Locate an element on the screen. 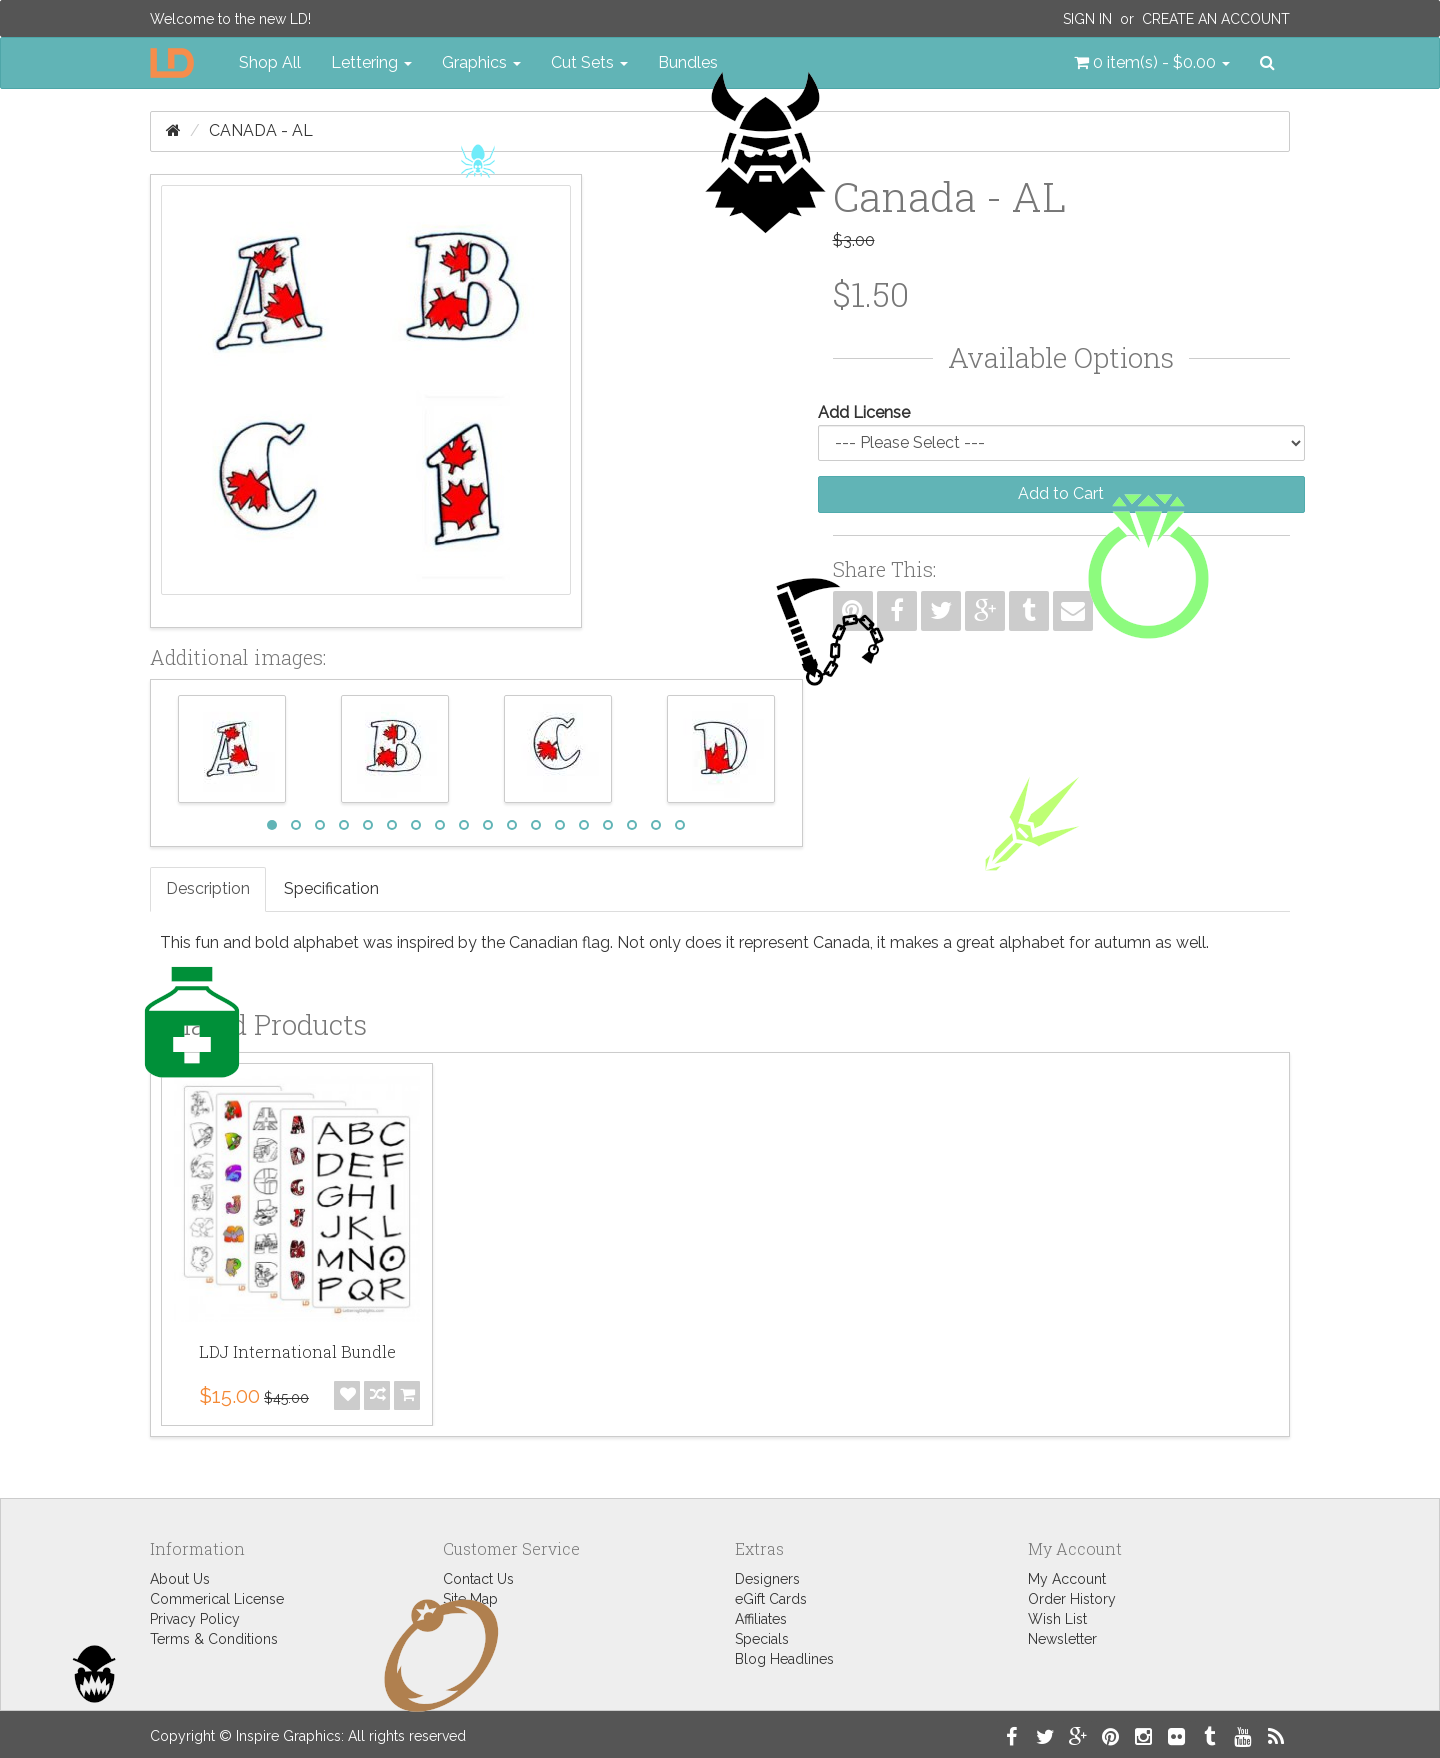 The image size is (1440, 1758). select dwarf character class is located at coordinates (765, 152).